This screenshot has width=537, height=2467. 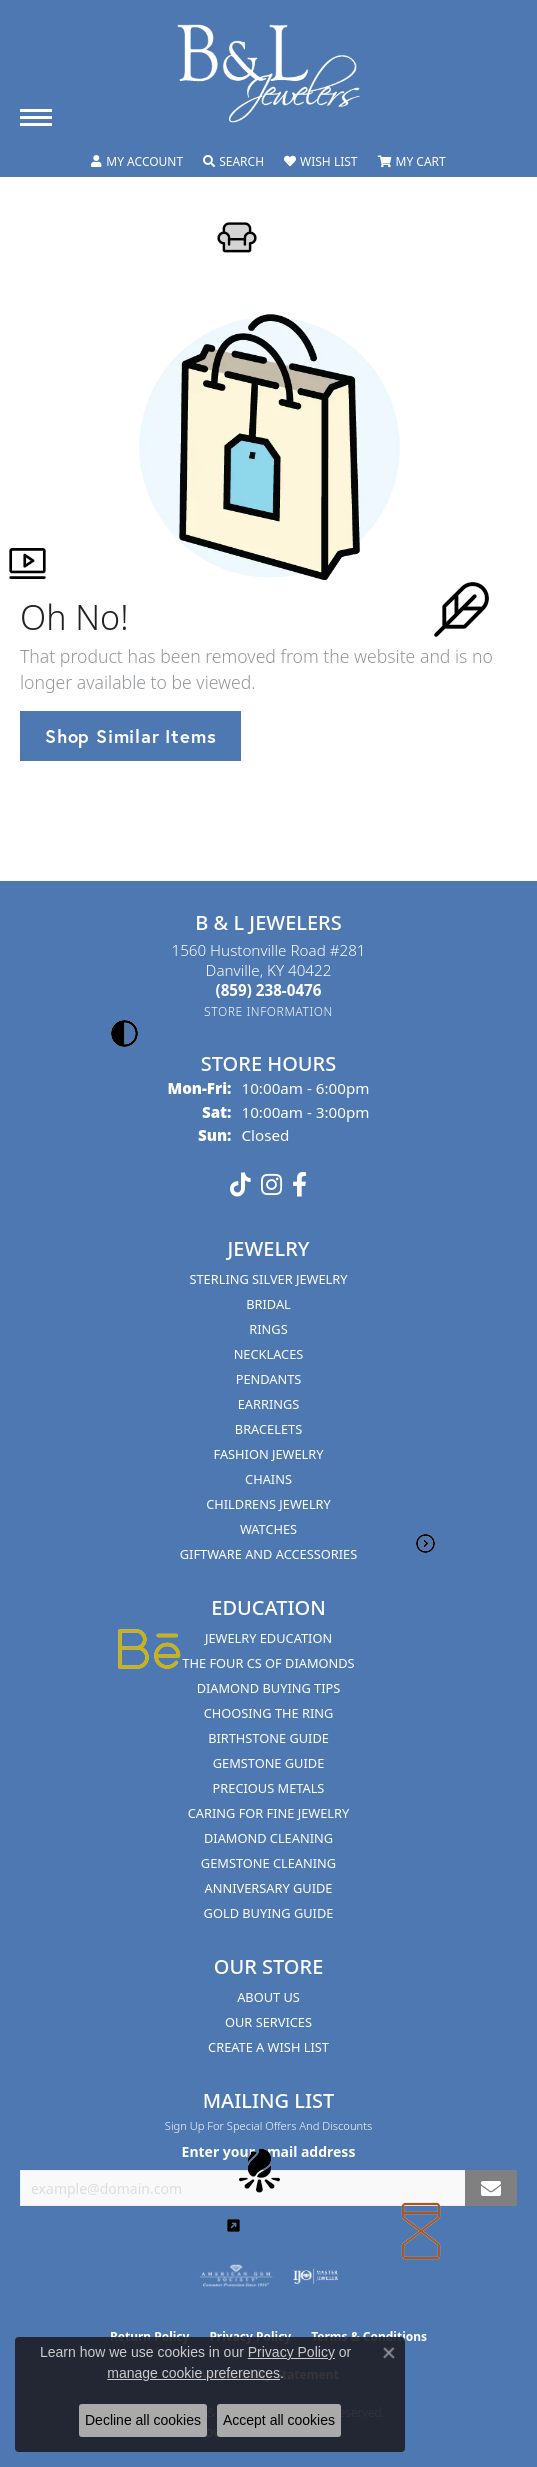 I want to click on open link in new tab or window, so click(x=233, y=2225).